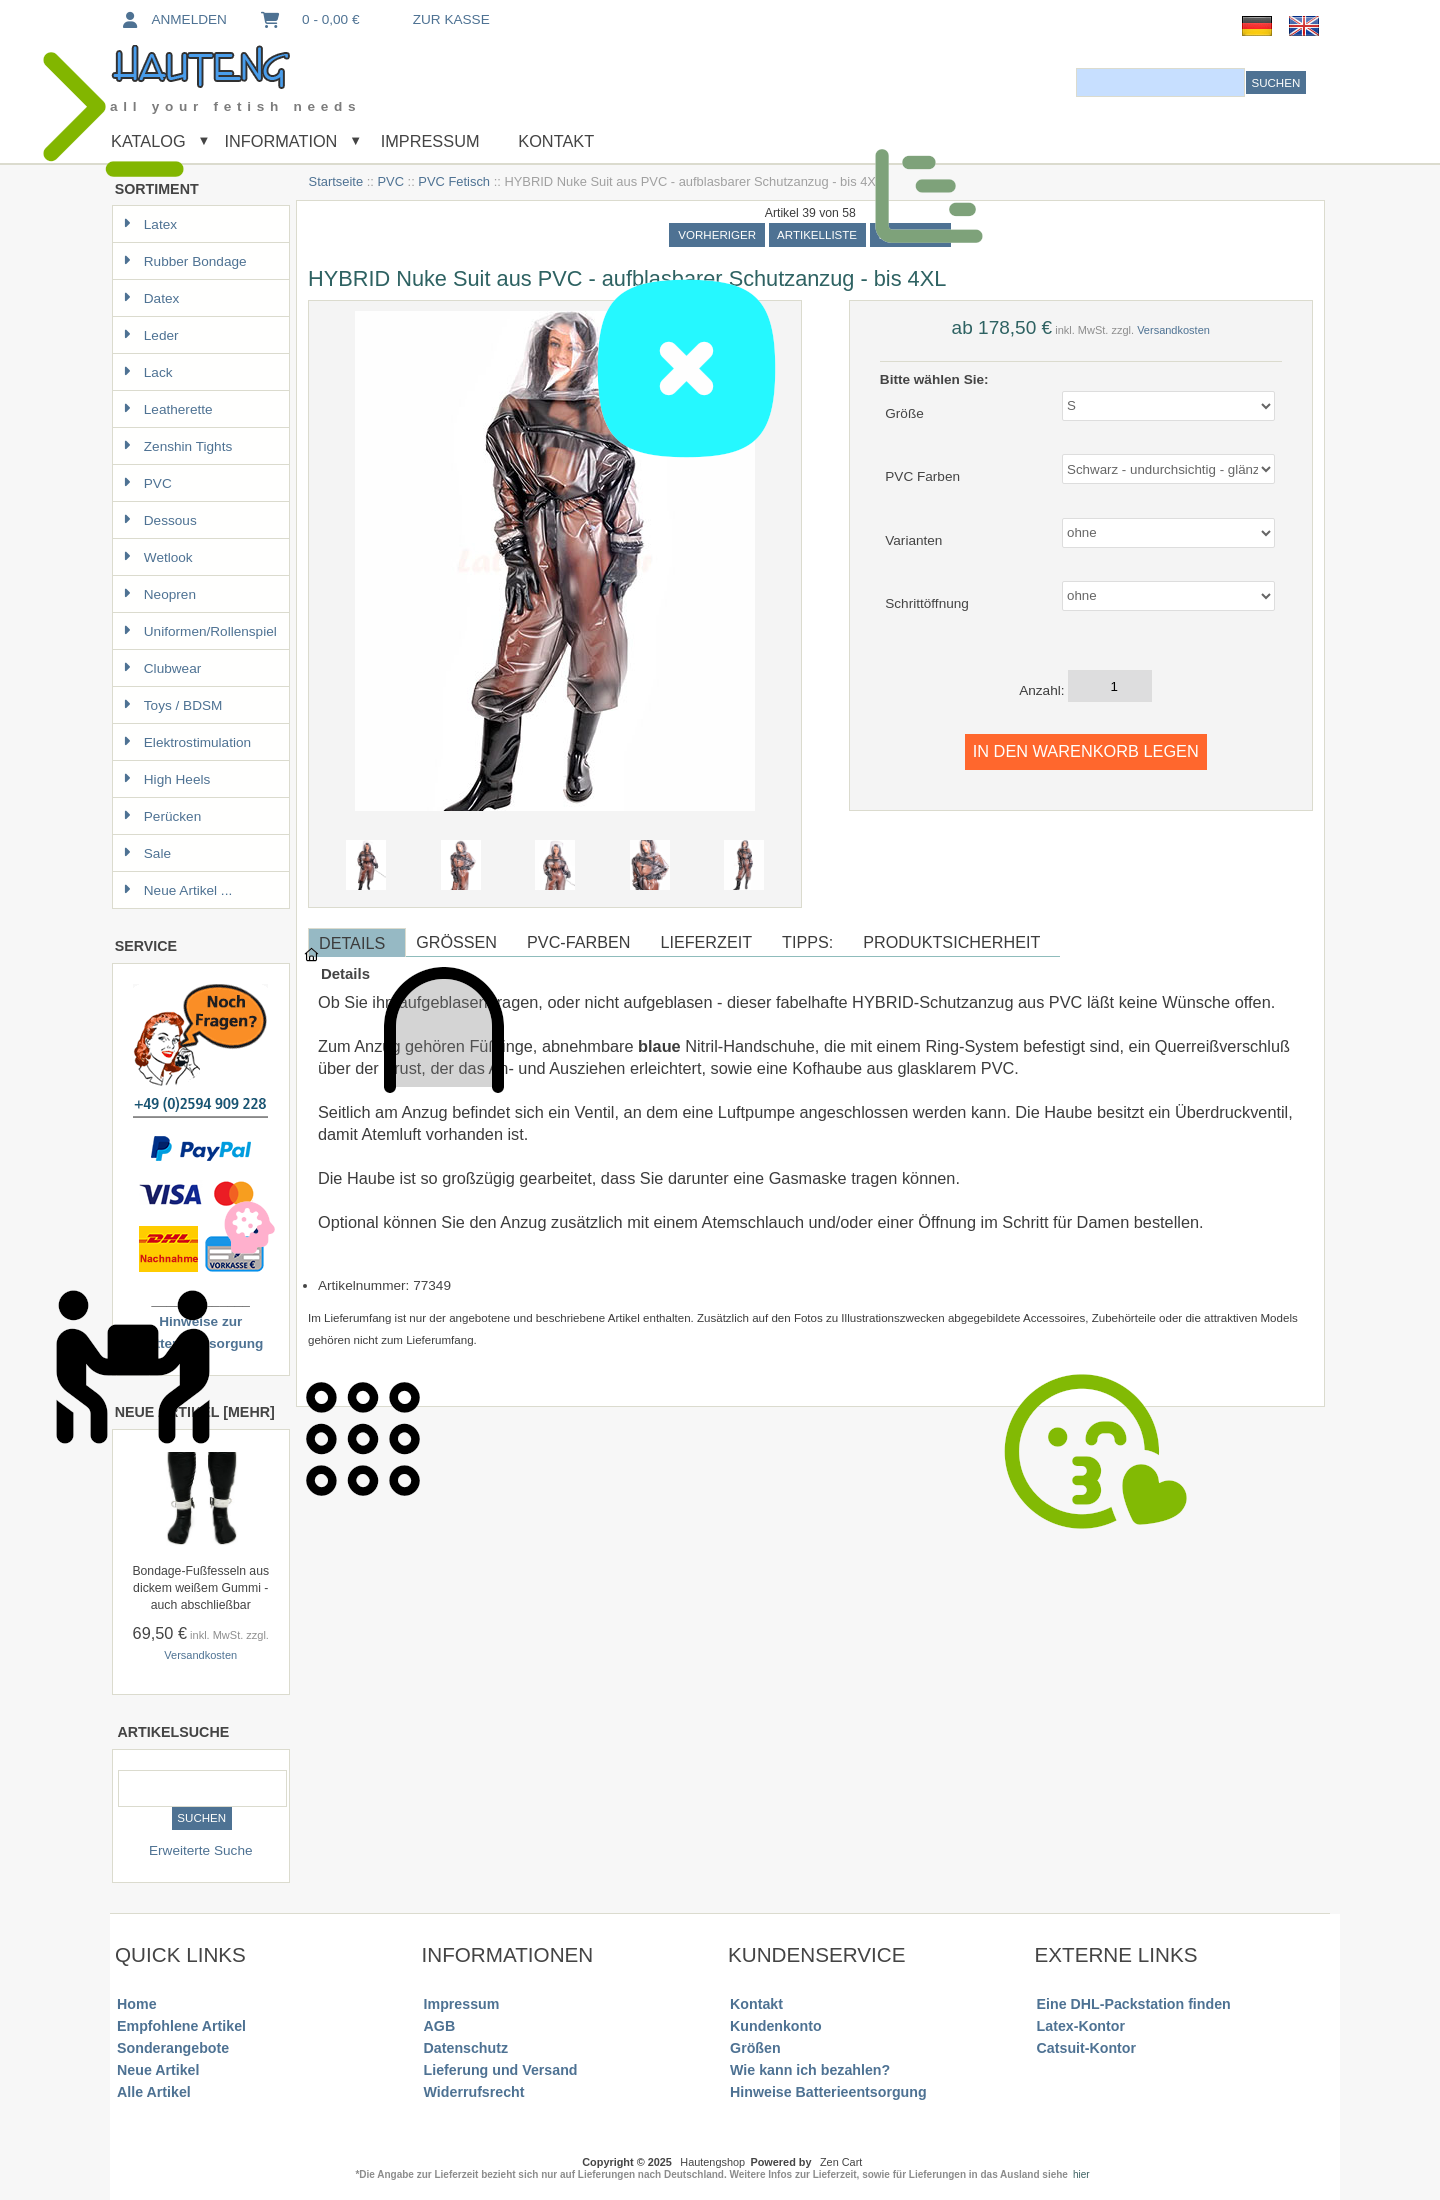 The height and width of the screenshot is (2200, 1440). What do you see at coordinates (133, 1367) in the screenshot?
I see `team collaboration or shared task` at bounding box center [133, 1367].